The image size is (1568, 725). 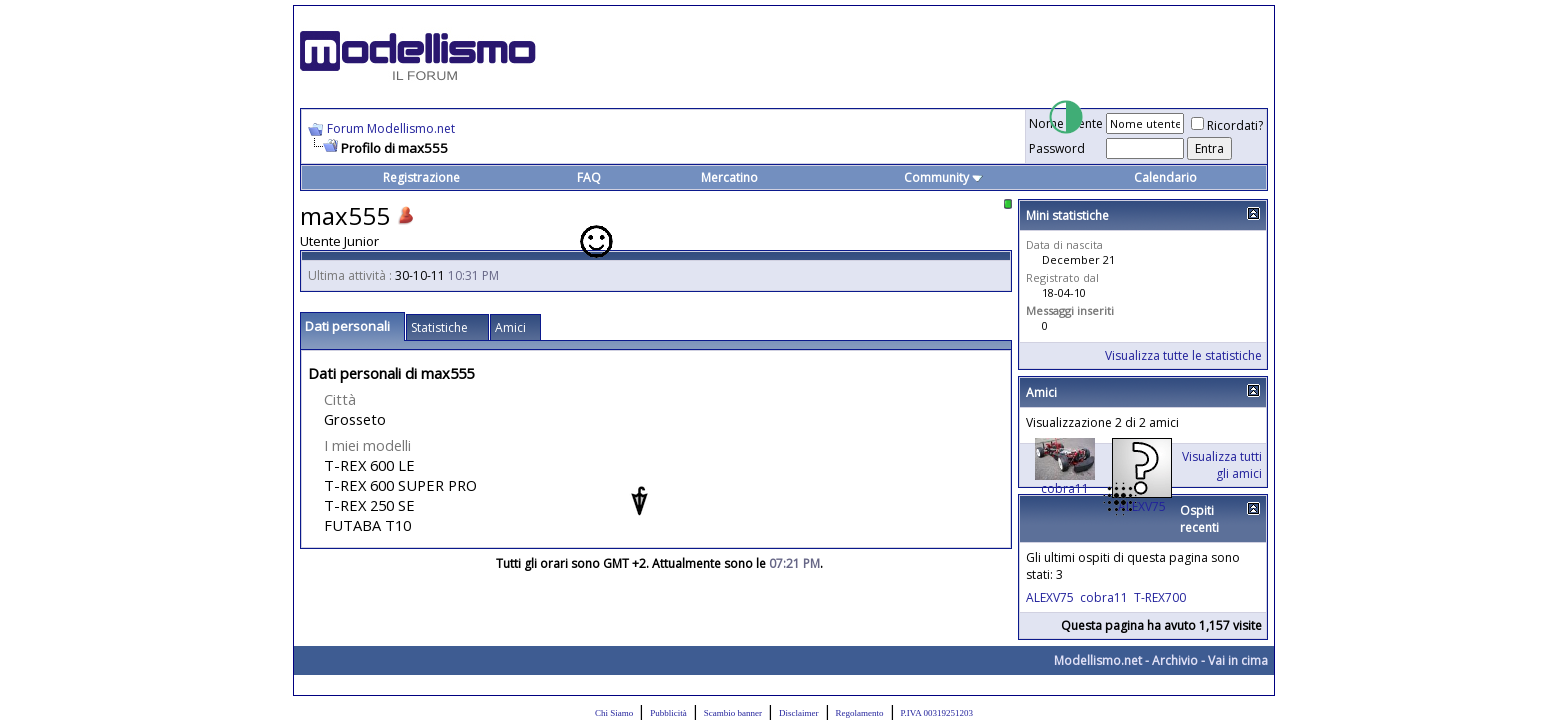 What do you see at coordinates (639, 501) in the screenshot?
I see `view weather protection or rain forecast` at bounding box center [639, 501].